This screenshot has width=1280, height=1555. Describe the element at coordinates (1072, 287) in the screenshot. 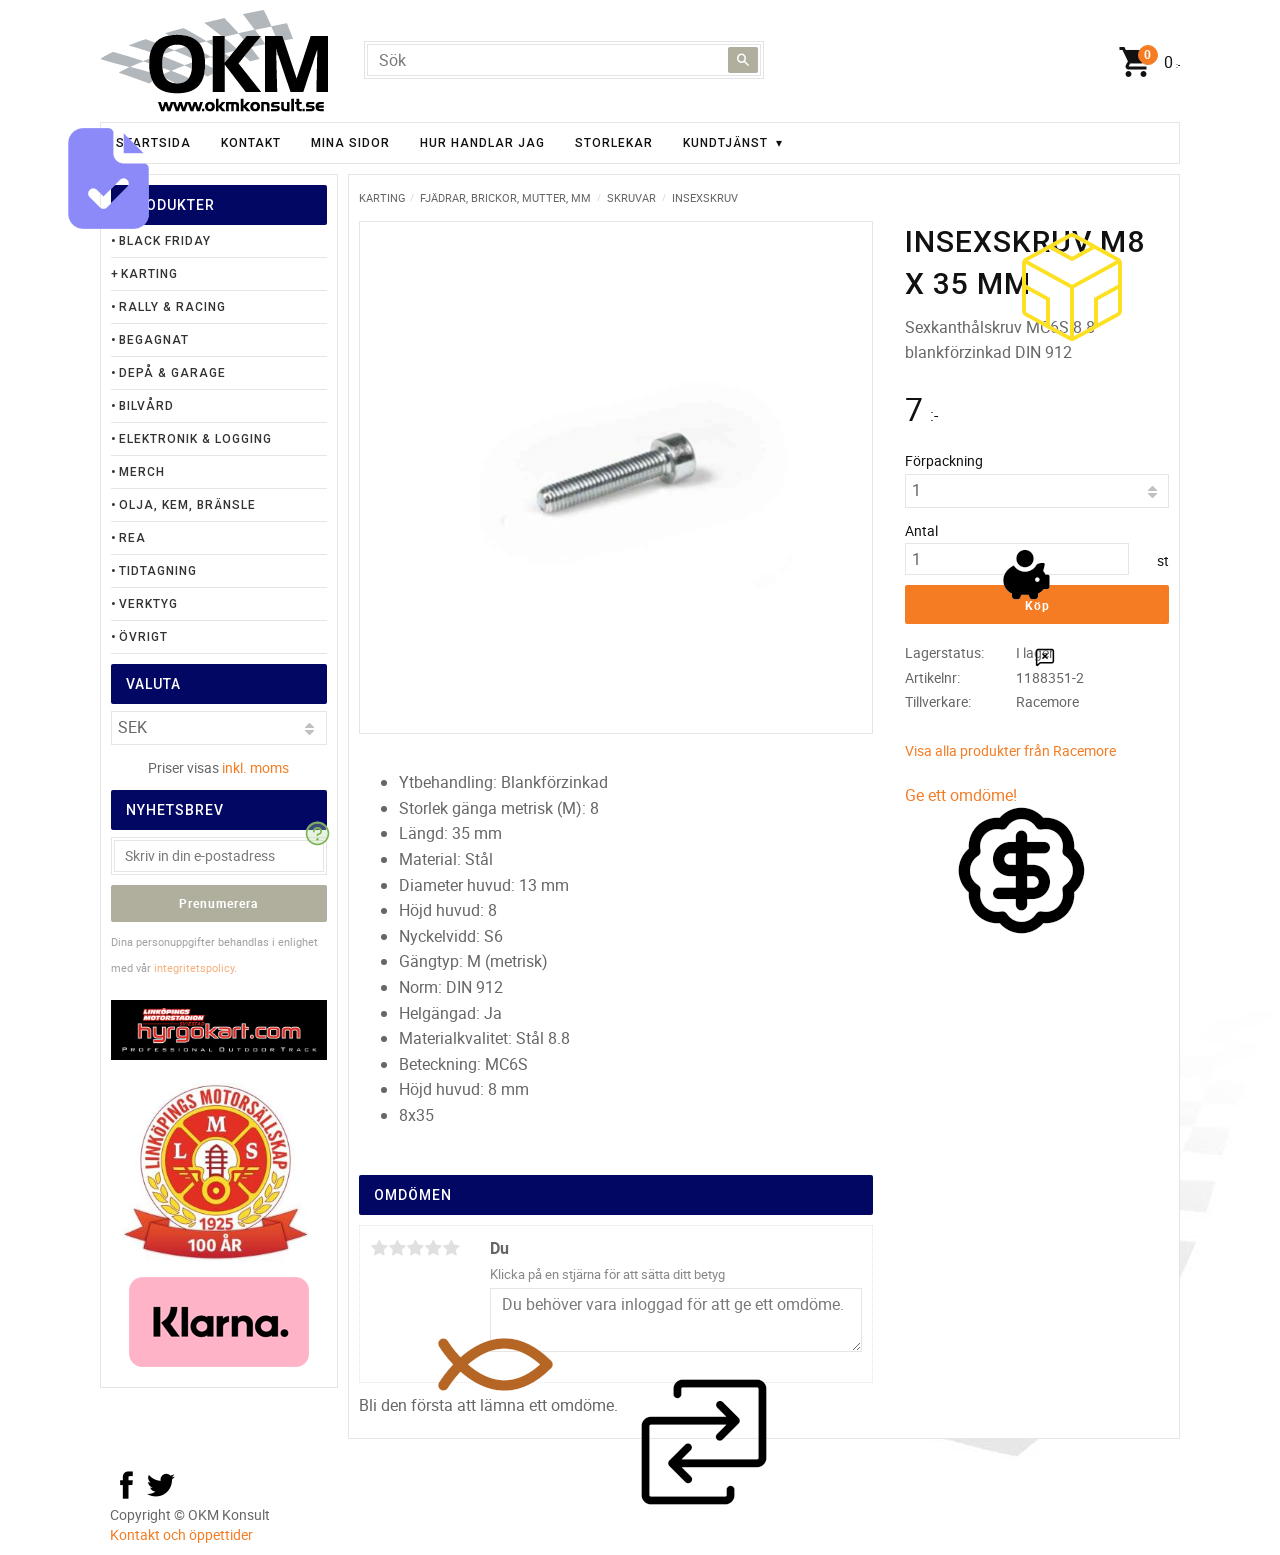

I see `open CodeSandbox development environment` at that location.